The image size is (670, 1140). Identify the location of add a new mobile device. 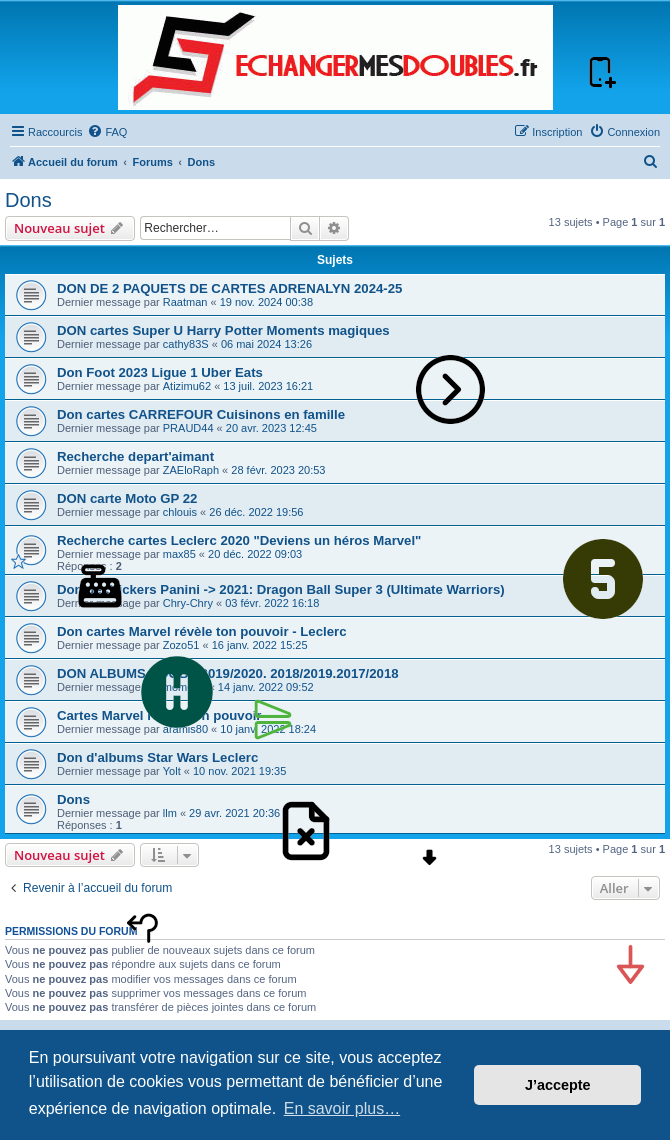
(600, 72).